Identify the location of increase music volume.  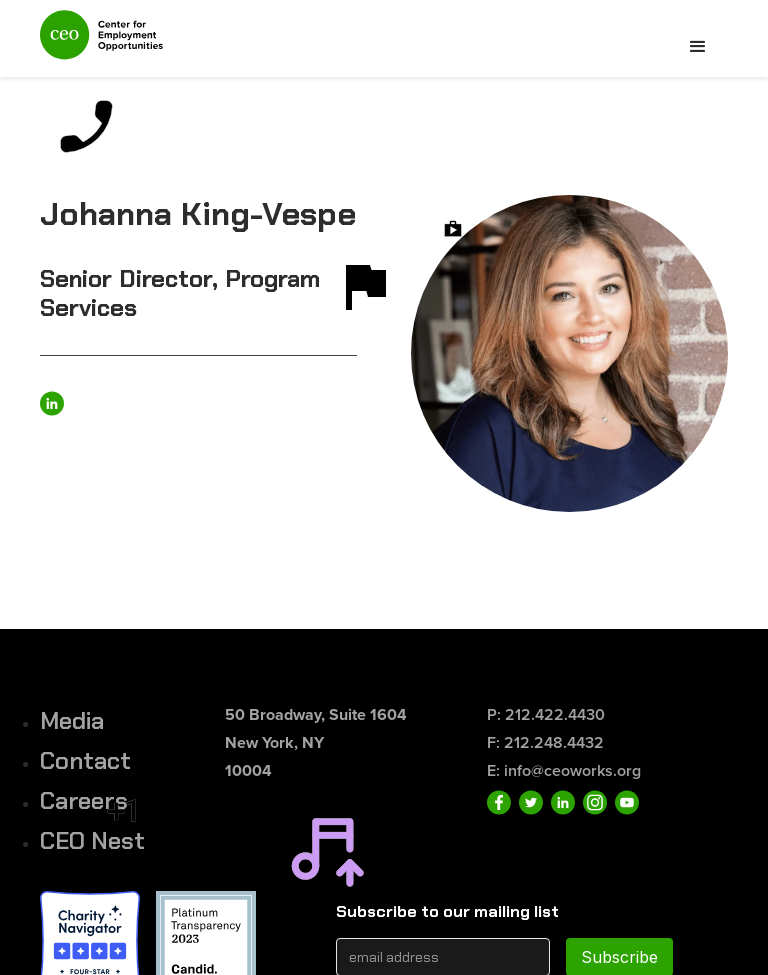
(326, 849).